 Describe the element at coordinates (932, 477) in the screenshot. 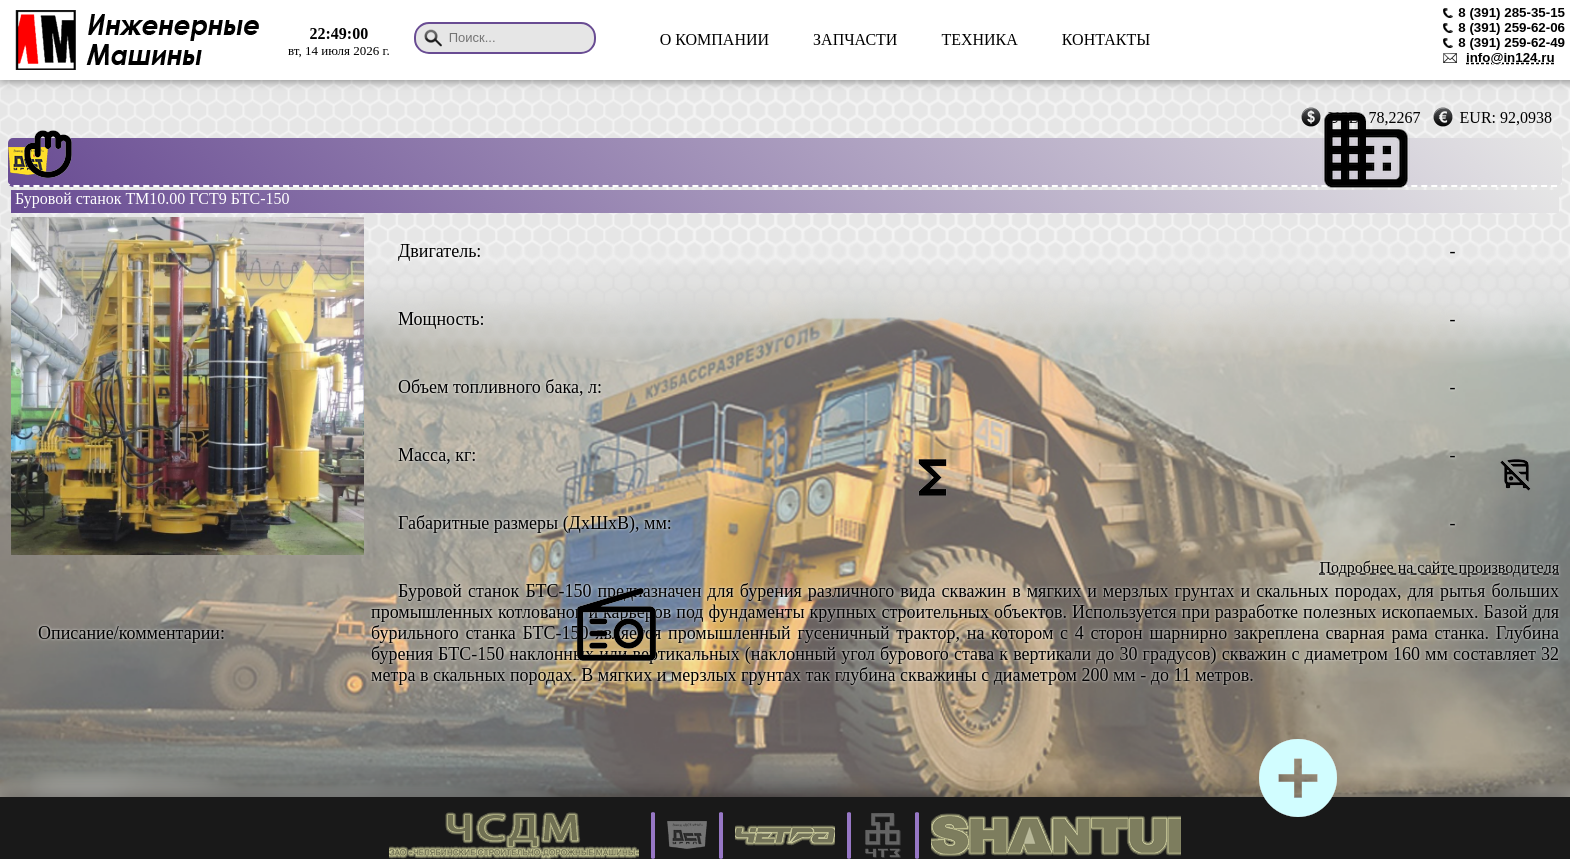

I see `insert a mathematical function or formula` at that location.